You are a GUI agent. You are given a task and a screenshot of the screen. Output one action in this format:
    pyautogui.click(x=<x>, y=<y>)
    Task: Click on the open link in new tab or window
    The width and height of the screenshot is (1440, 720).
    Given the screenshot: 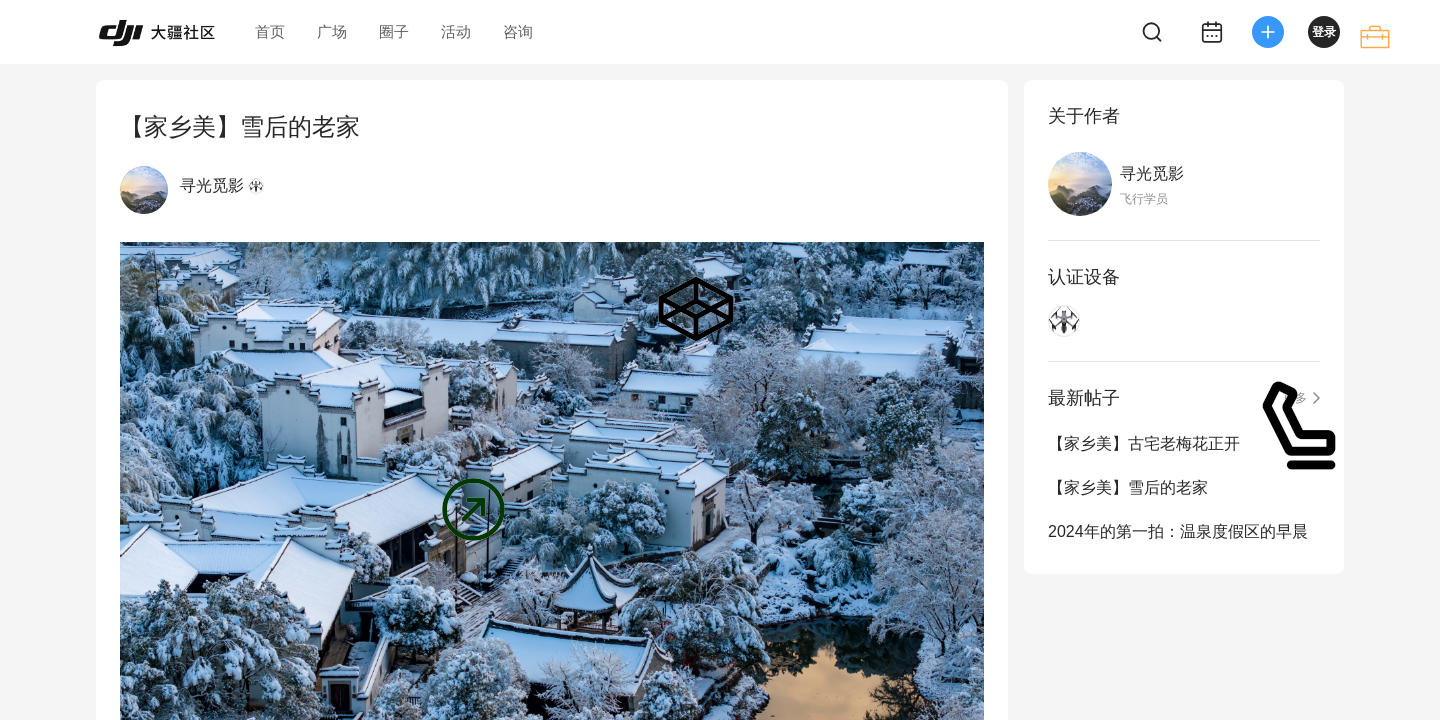 What is the action you would take?
    pyautogui.click(x=473, y=509)
    